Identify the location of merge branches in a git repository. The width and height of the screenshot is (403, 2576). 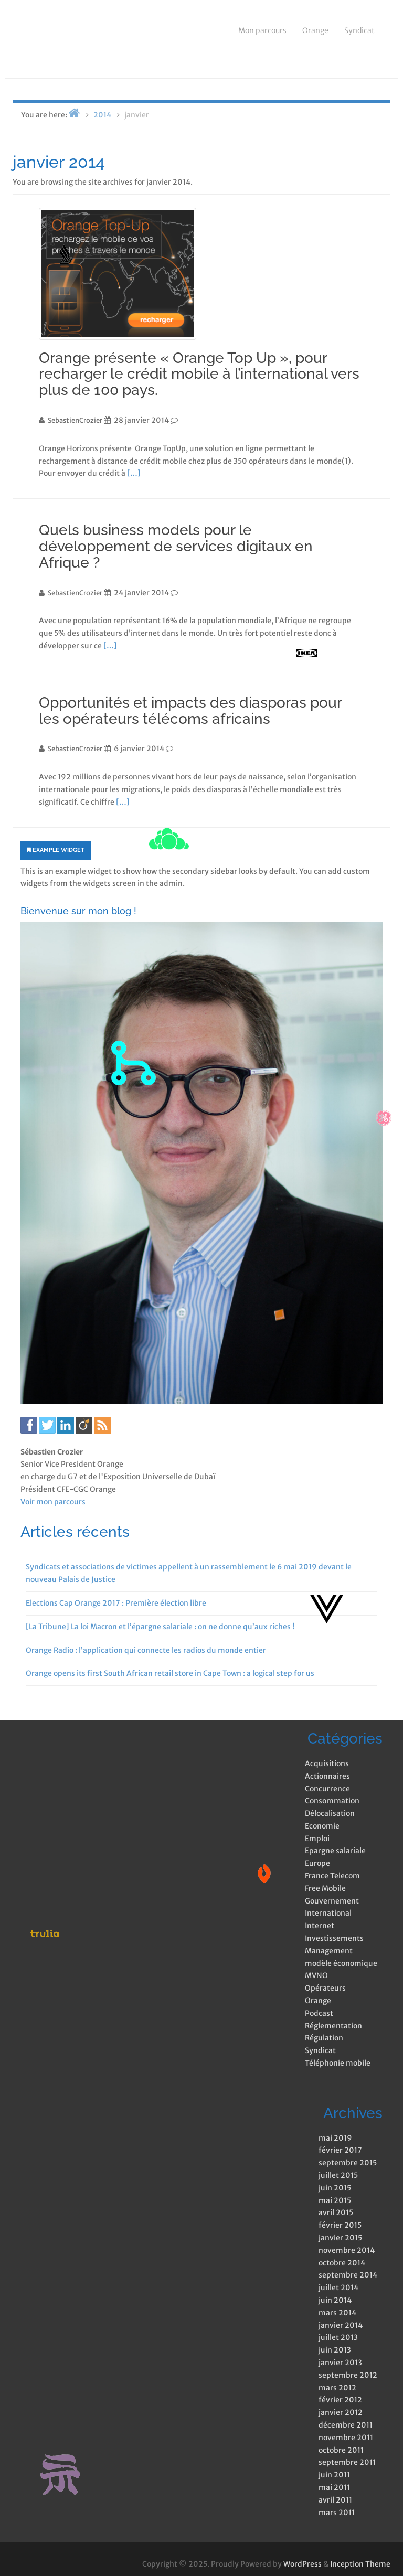
(133, 1063).